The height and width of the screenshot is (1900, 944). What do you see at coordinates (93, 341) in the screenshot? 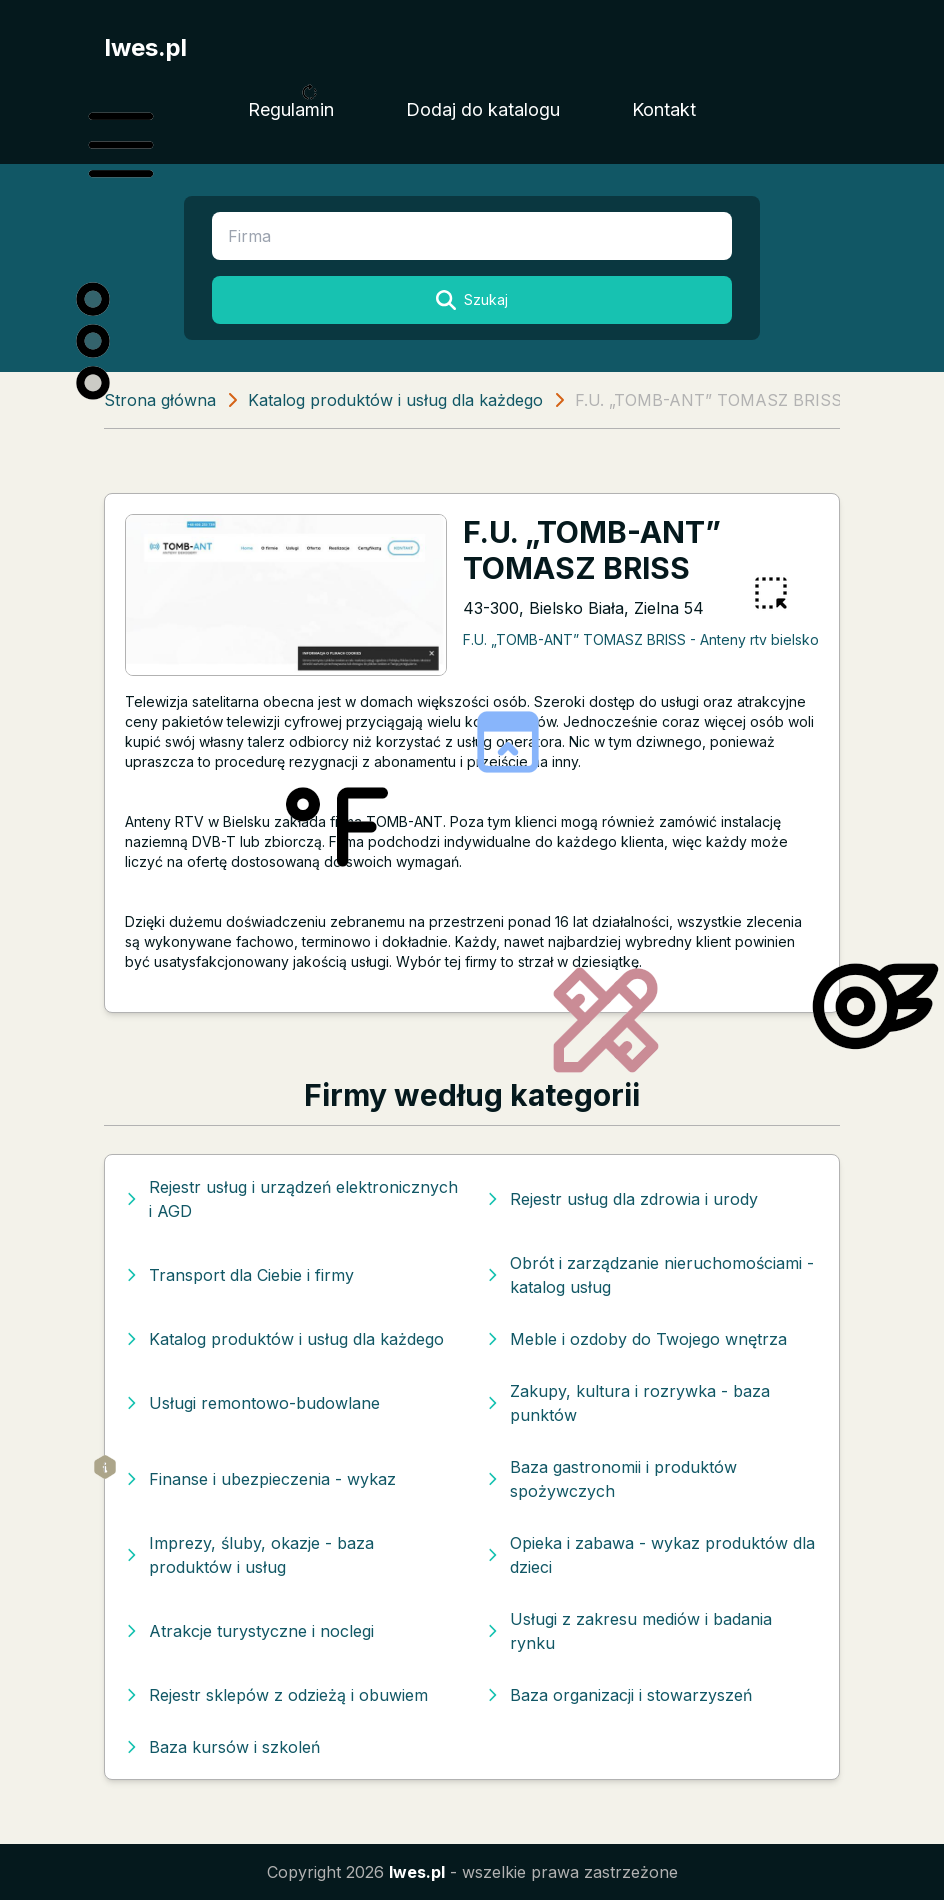
I see `open more options menu` at bounding box center [93, 341].